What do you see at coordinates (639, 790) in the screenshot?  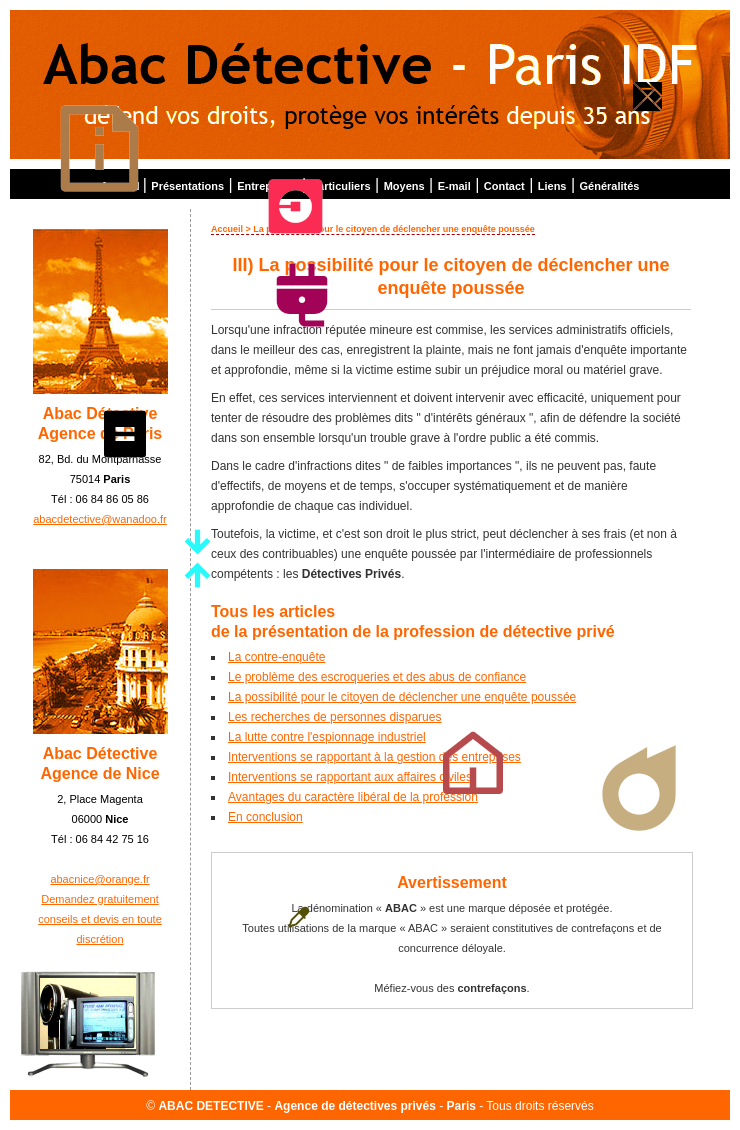 I see `meteor or comet indicator for weather events` at bounding box center [639, 790].